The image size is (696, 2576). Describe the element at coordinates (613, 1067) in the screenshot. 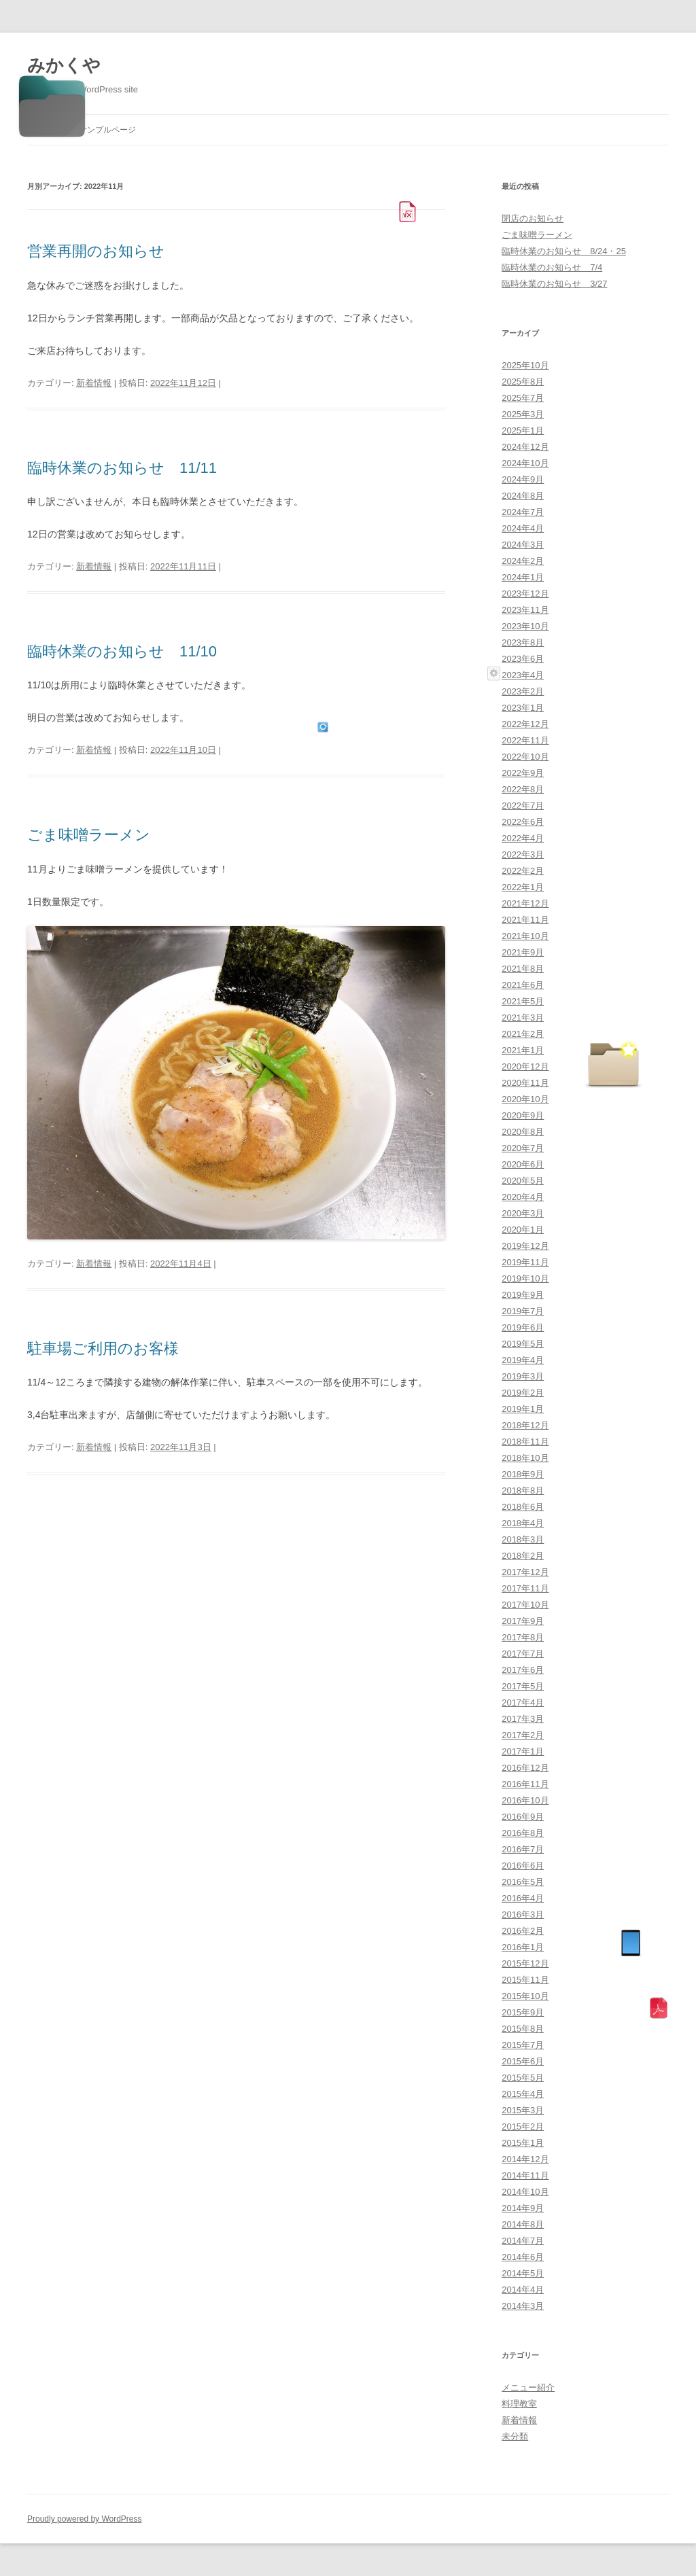

I see `create a new folder` at that location.